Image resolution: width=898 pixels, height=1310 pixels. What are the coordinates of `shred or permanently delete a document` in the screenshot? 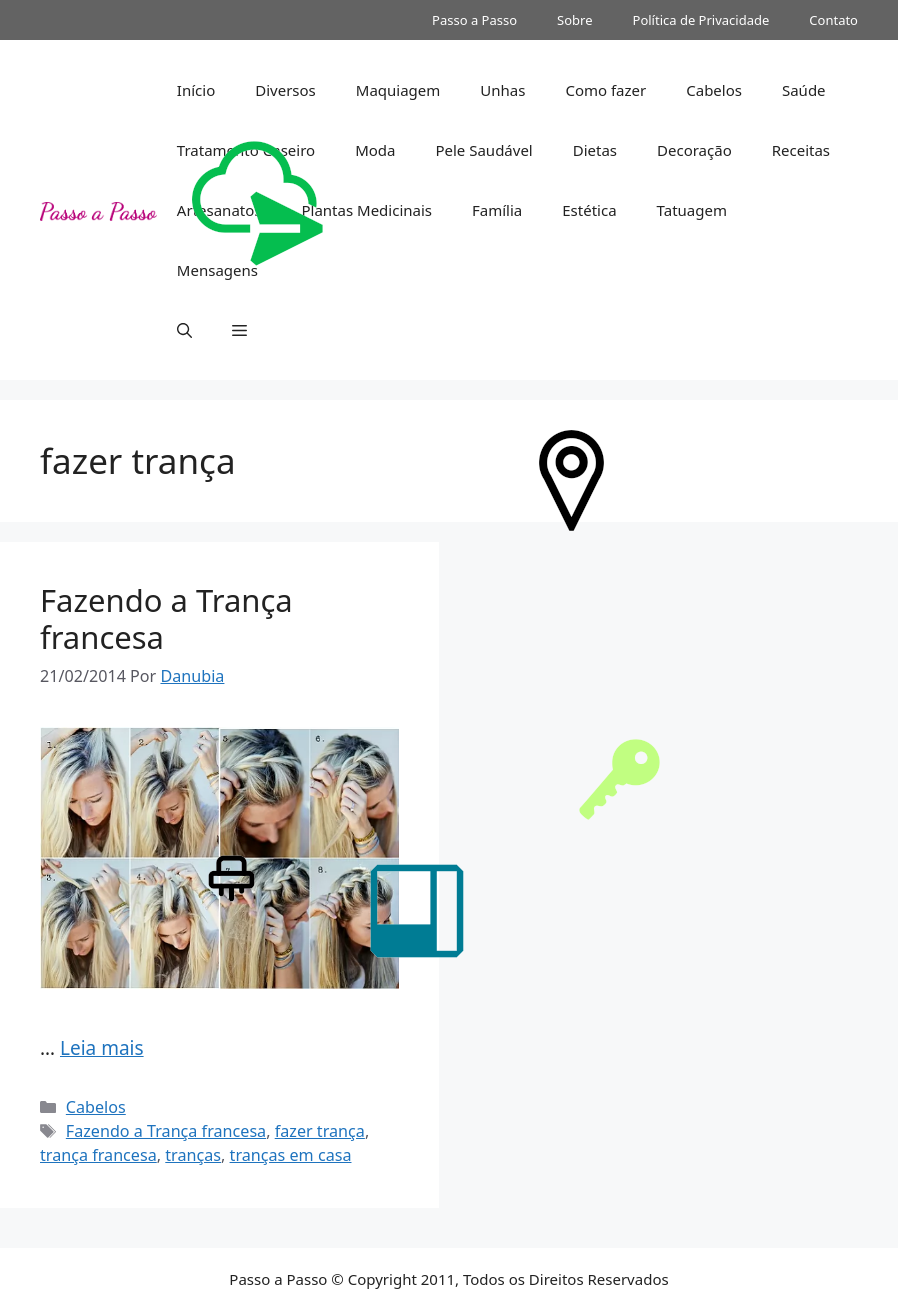 It's located at (231, 878).